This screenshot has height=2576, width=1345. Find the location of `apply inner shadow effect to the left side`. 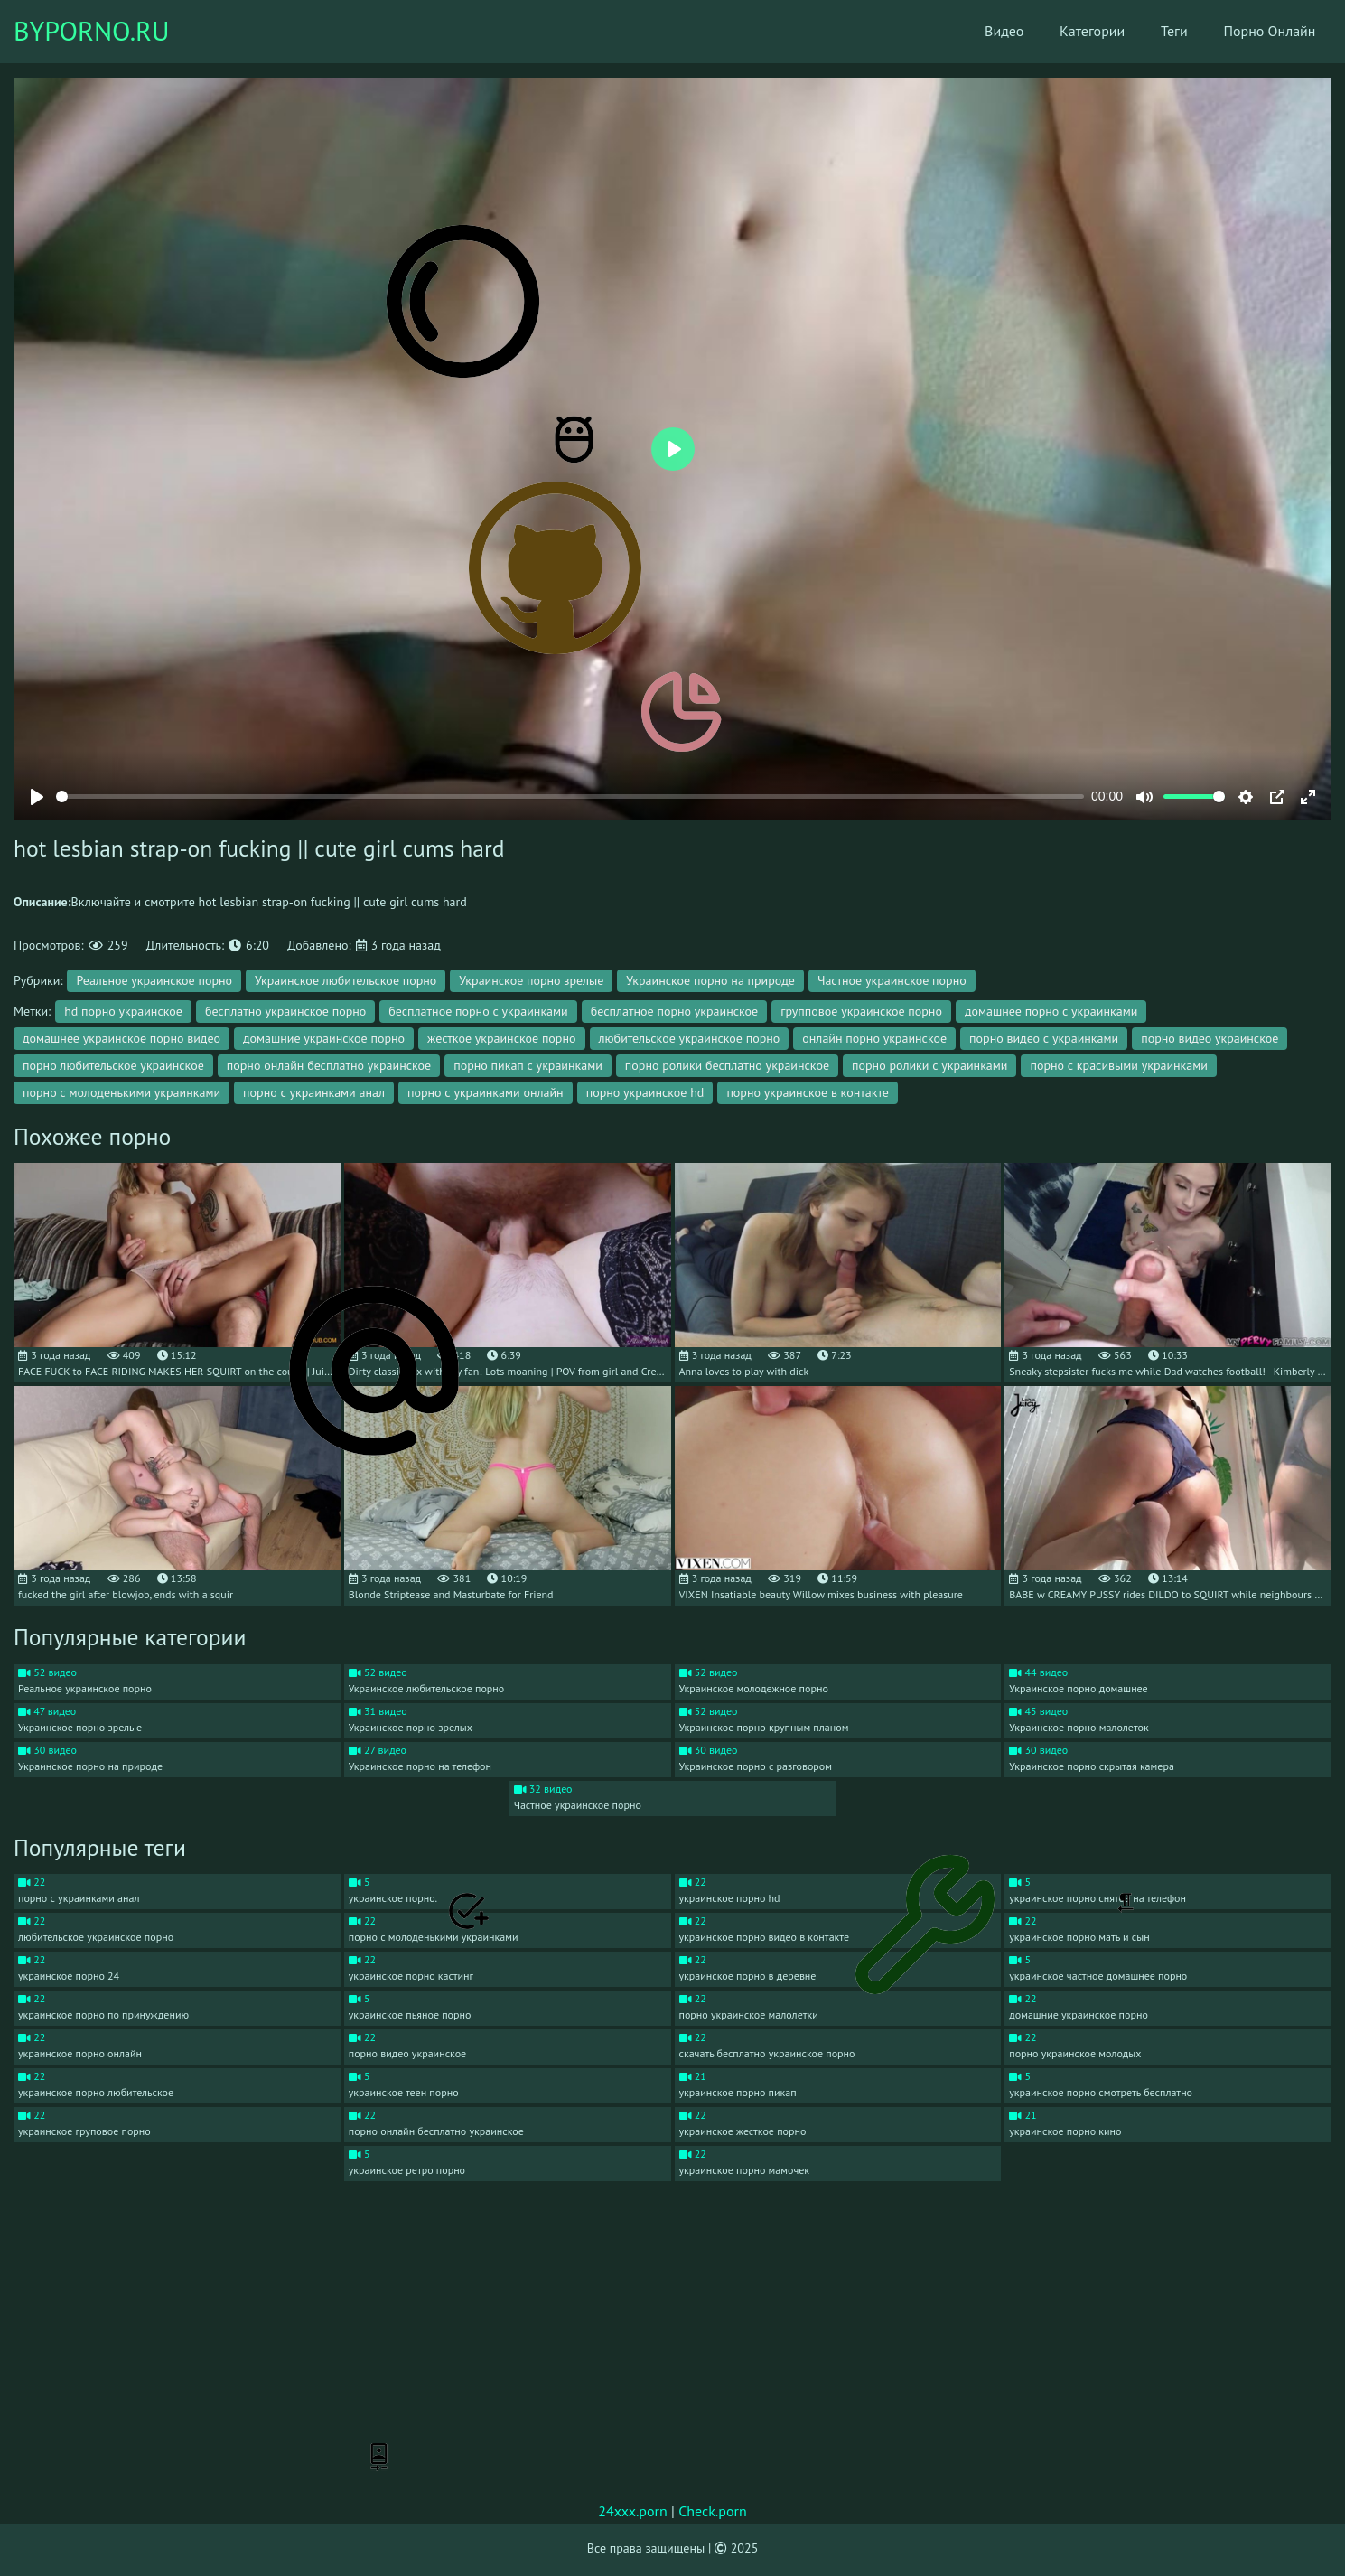

apply inner shadow effect to the left side is located at coordinates (462, 301).